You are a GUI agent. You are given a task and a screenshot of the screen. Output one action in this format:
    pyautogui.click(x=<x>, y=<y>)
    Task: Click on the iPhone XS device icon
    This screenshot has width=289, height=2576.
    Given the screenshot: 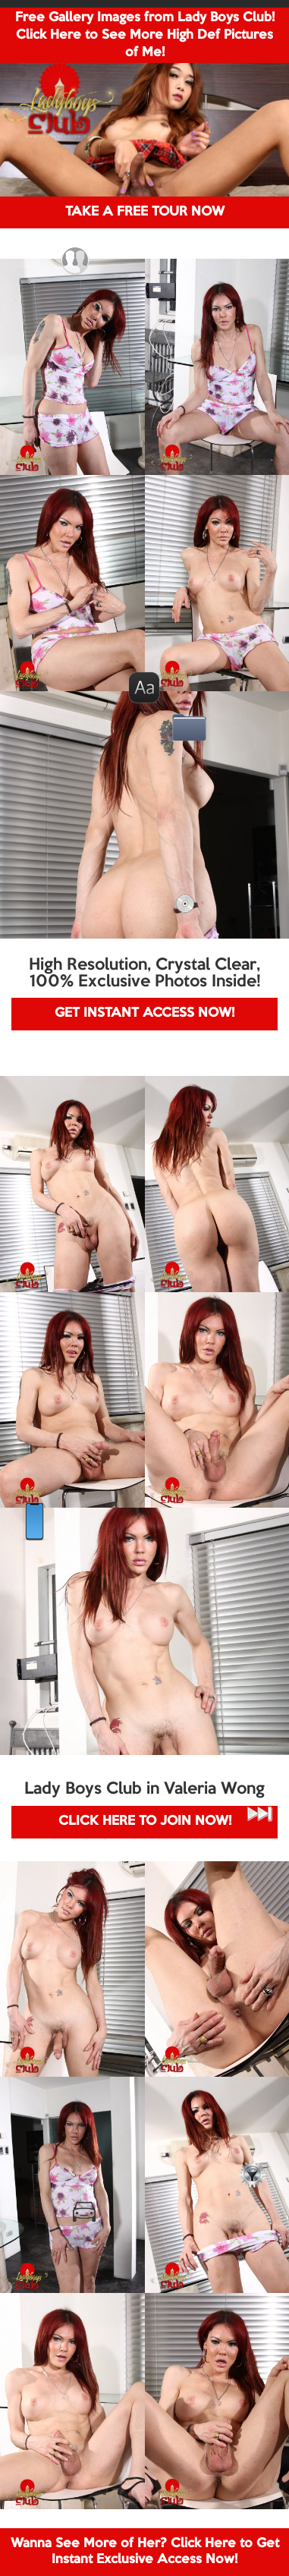 What is the action you would take?
    pyautogui.click(x=34, y=1521)
    